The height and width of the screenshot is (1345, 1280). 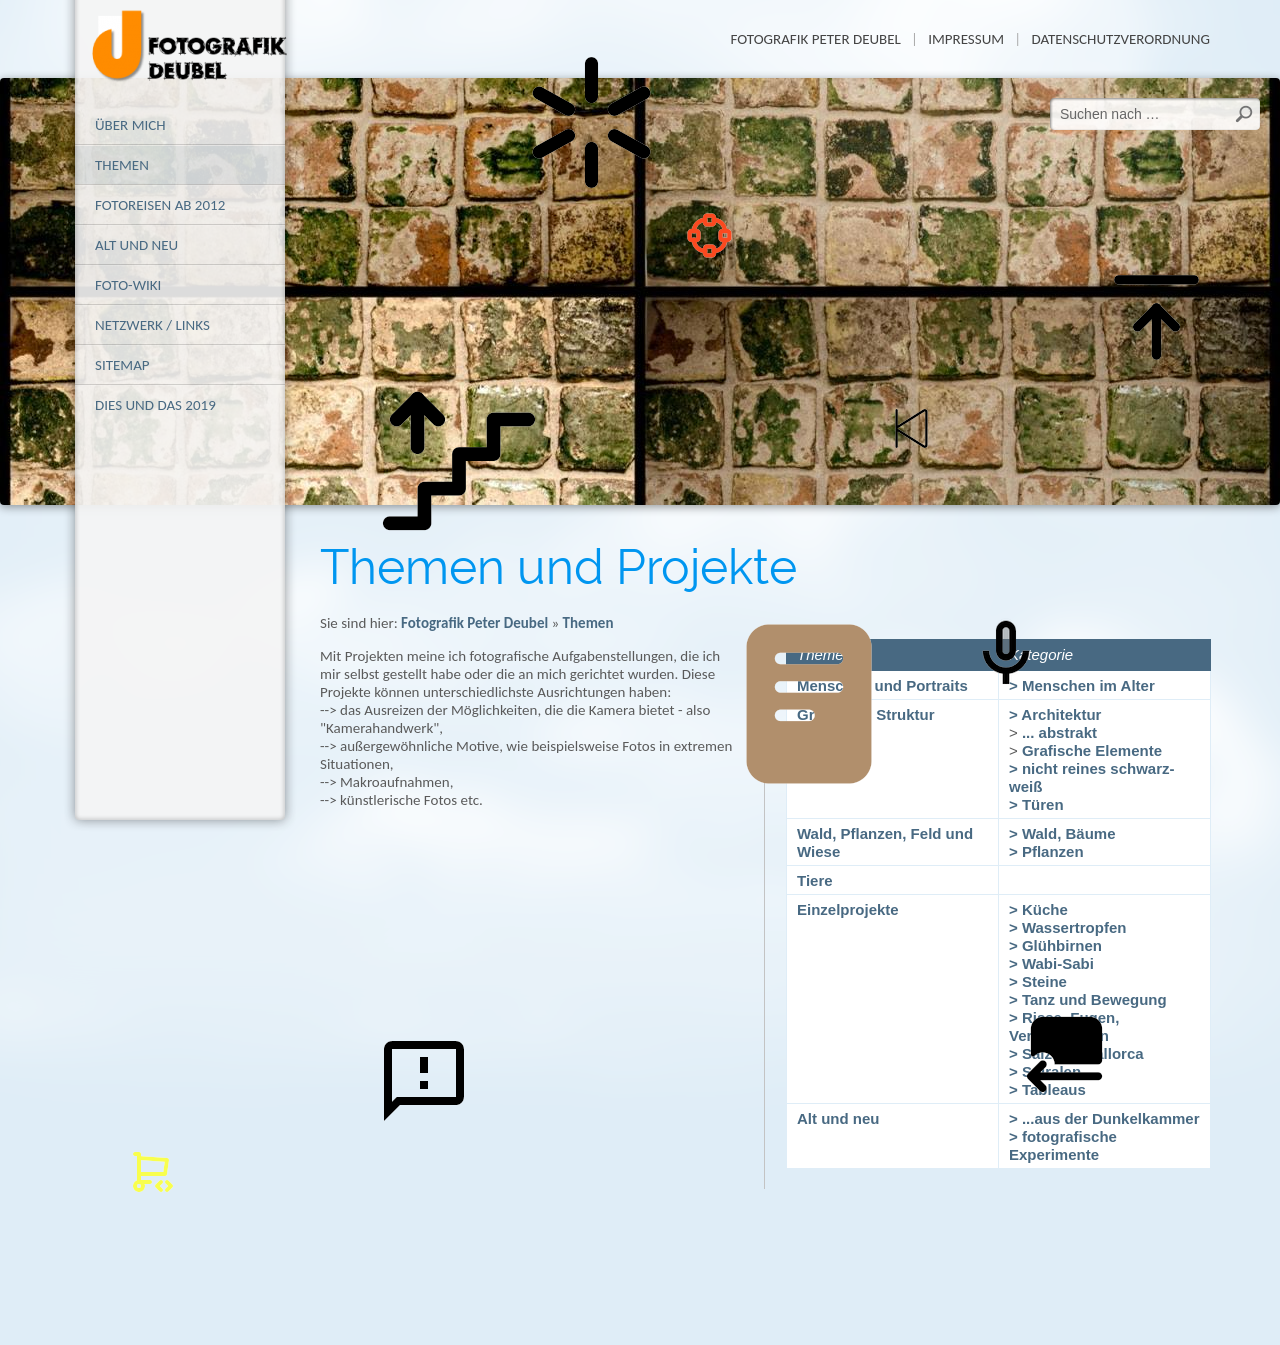 I want to click on access cart API or developer settings, so click(x=151, y=1172).